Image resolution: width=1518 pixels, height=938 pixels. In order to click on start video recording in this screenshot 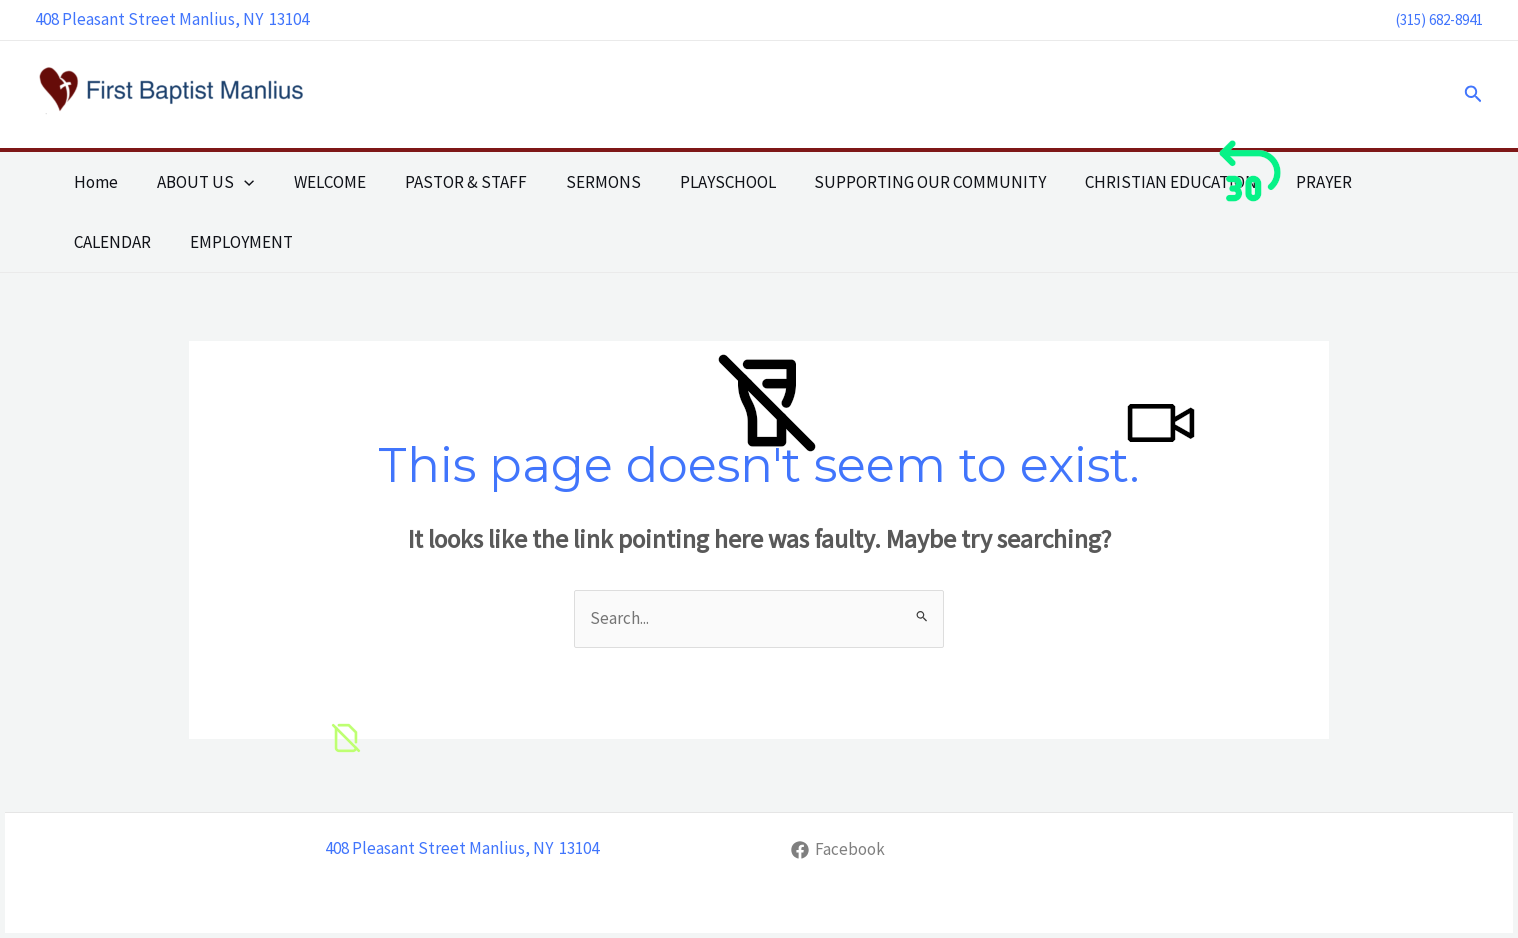, I will do `click(1161, 423)`.